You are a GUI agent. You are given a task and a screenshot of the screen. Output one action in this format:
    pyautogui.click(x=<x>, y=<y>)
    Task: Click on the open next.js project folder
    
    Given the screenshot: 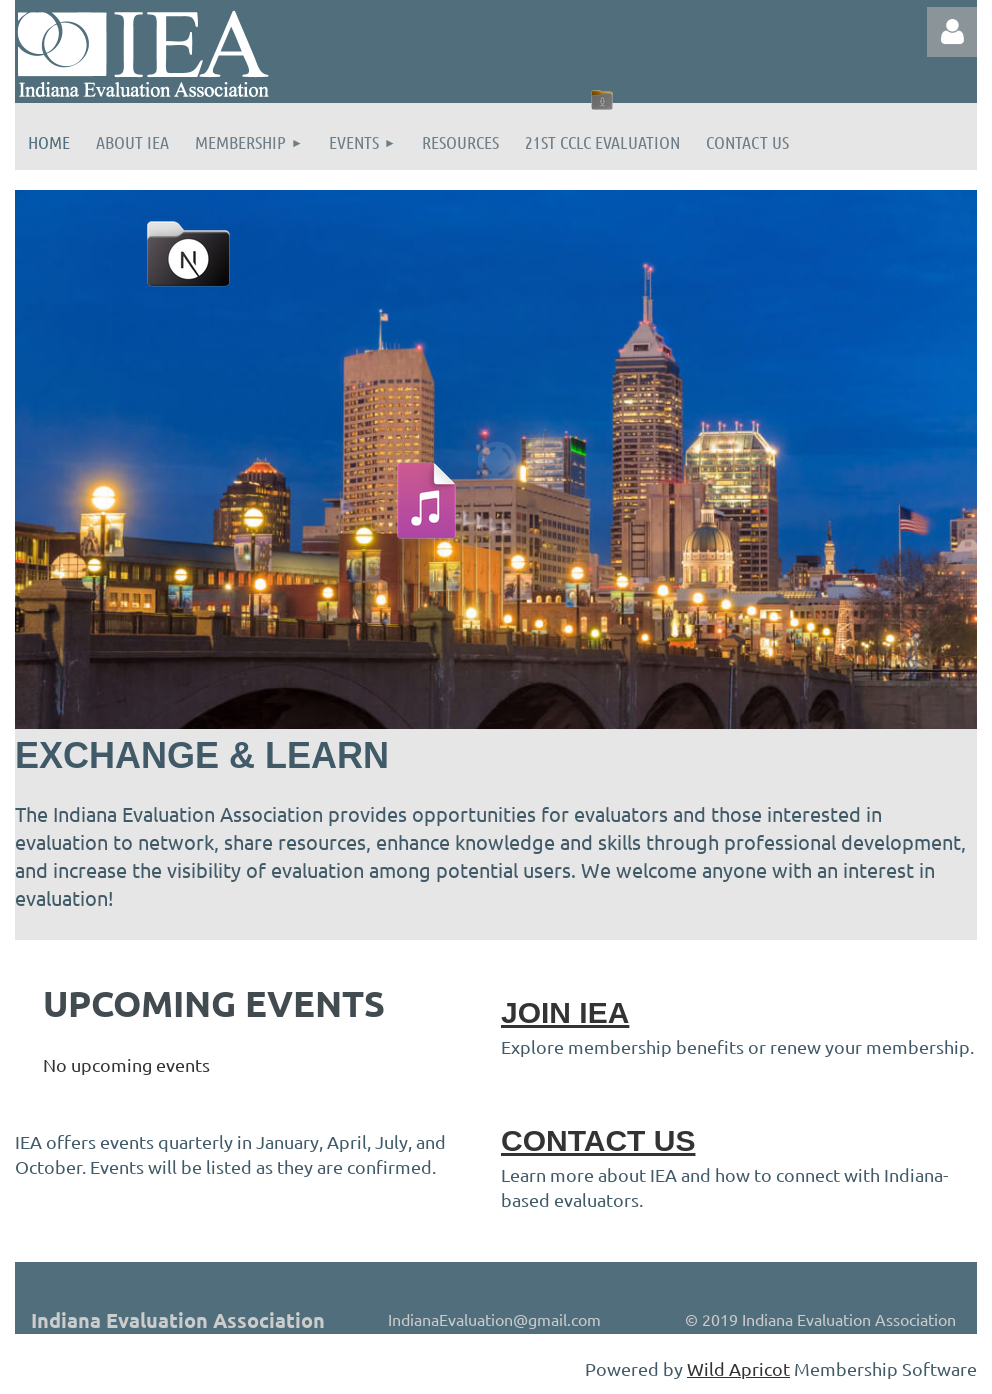 What is the action you would take?
    pyautogui.click(x=188, y=256)
    